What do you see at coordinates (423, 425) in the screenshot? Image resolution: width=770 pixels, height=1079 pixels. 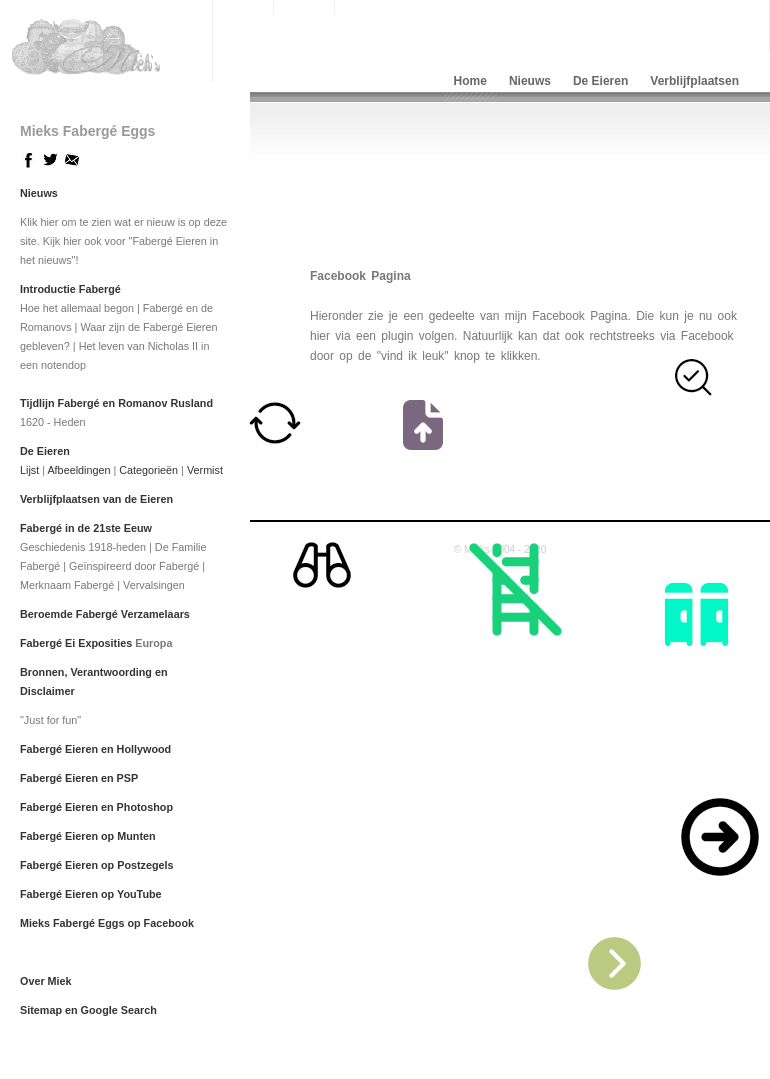 I see `upload a file` at bounding box center [423, 425].